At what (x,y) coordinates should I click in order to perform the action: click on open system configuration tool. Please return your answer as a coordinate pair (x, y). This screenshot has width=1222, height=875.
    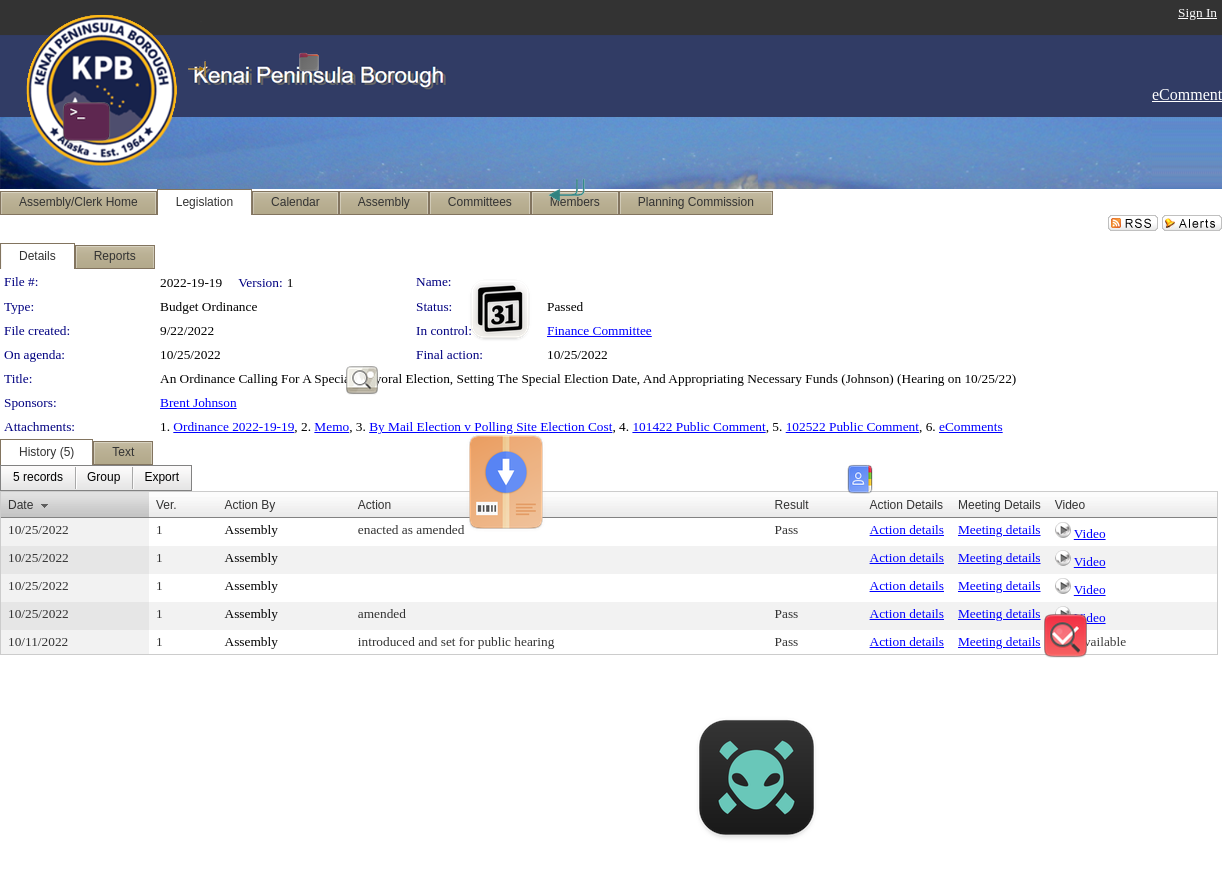
    Looking at the image, I should click on (1065, 635).